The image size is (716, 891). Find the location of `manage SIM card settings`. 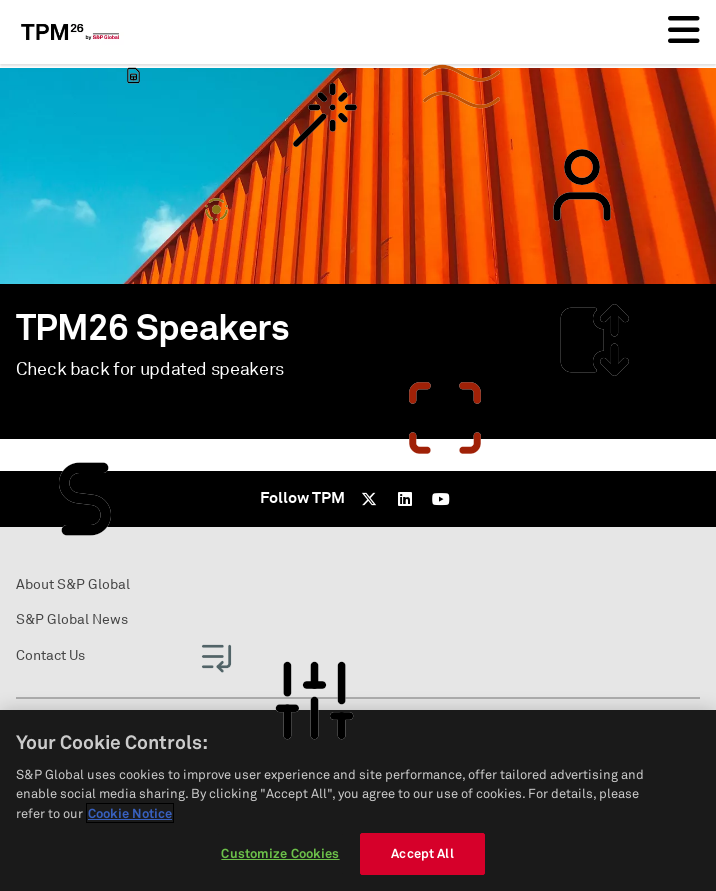

manage SIM card settings is located at coordinates (133, 75).